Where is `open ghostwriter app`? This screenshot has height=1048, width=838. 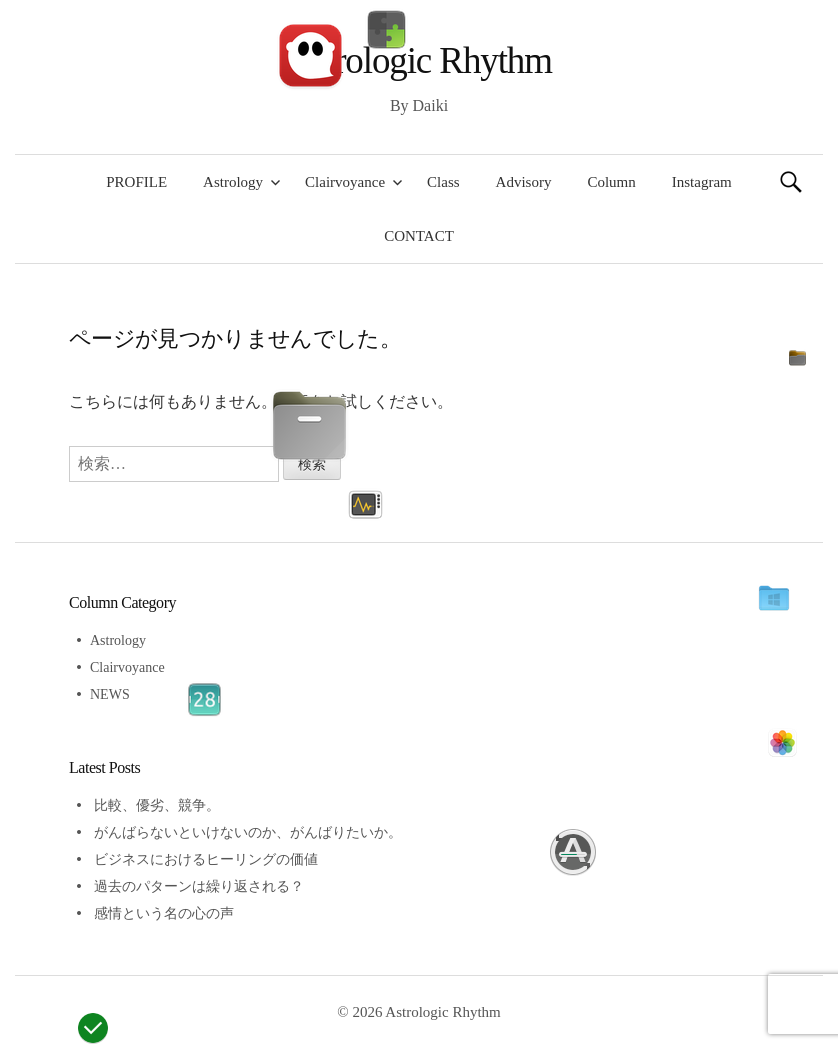
open ghostwriter app is located at coordinates (310, 55).